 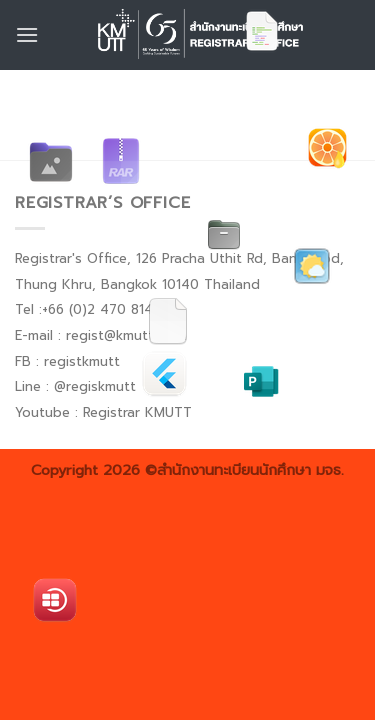 I want to click on open the weather app, so click(x=312, y=266).